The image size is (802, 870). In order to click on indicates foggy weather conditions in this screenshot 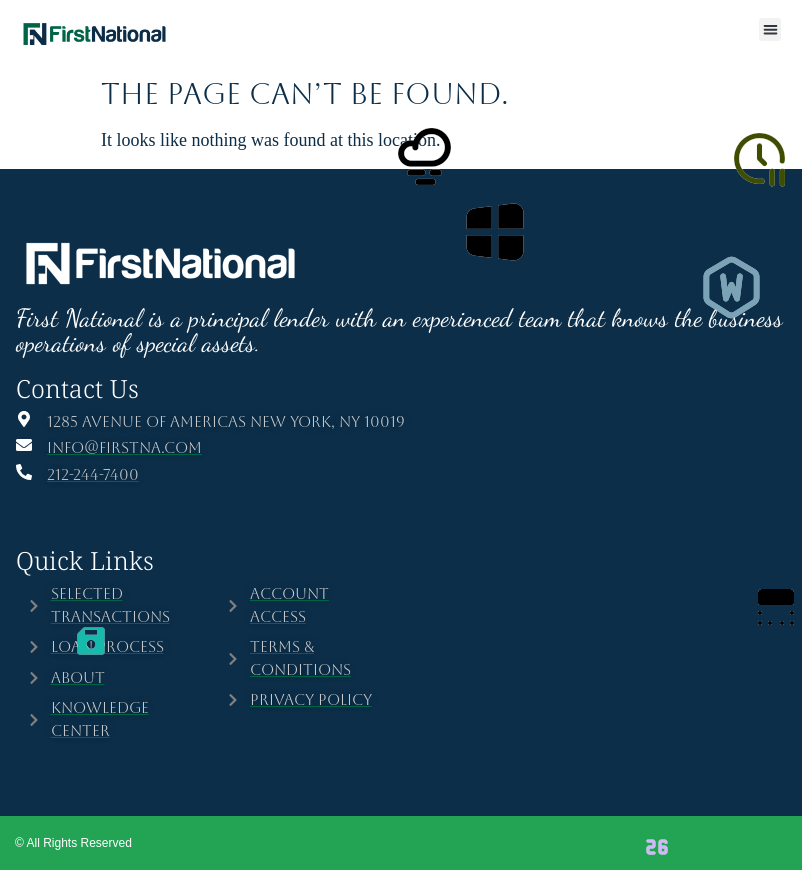, I will do `click(424, 155)`.